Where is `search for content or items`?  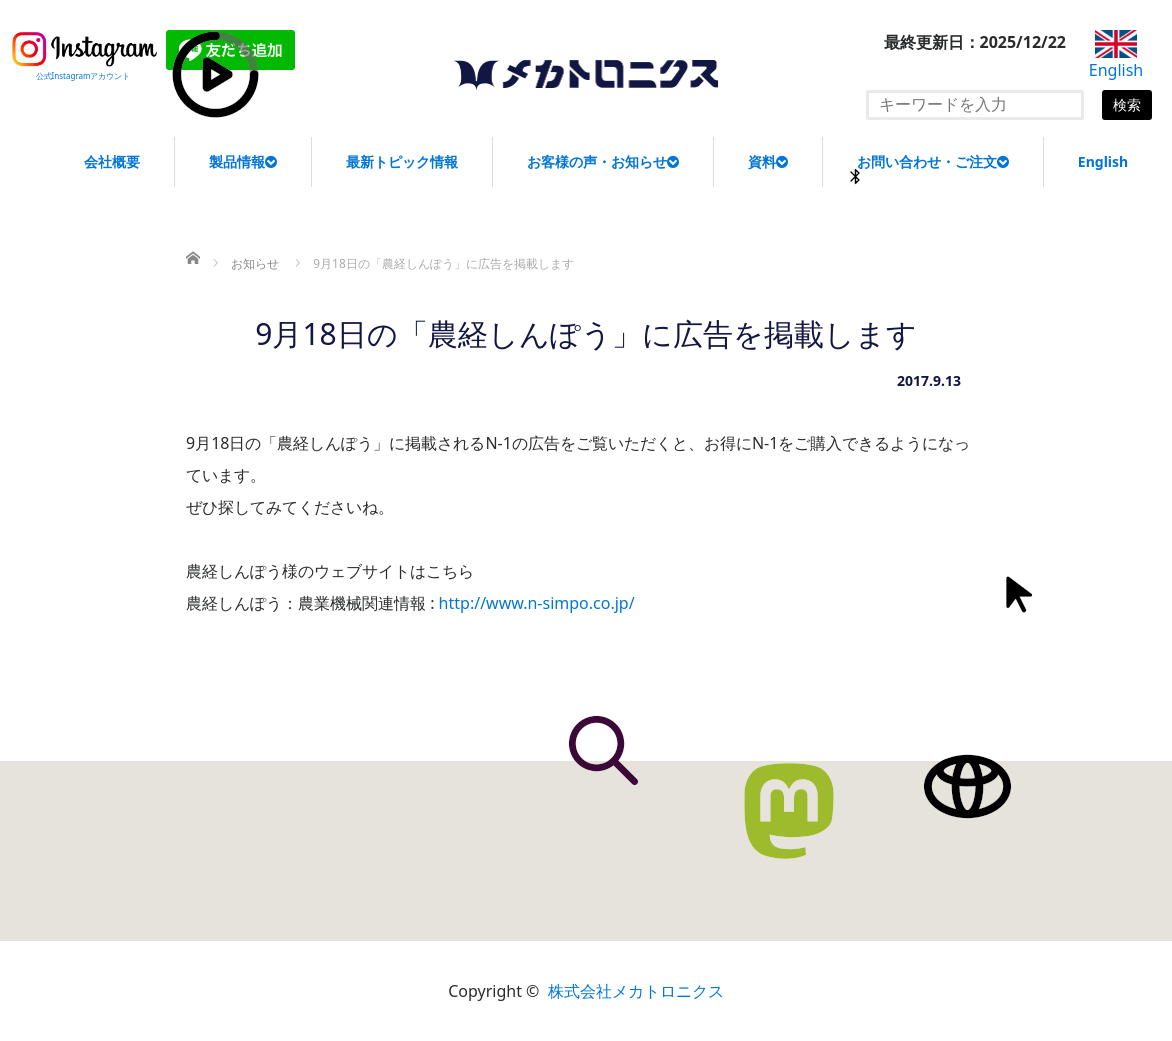 search for content or items is located at coordinates (603, 750).